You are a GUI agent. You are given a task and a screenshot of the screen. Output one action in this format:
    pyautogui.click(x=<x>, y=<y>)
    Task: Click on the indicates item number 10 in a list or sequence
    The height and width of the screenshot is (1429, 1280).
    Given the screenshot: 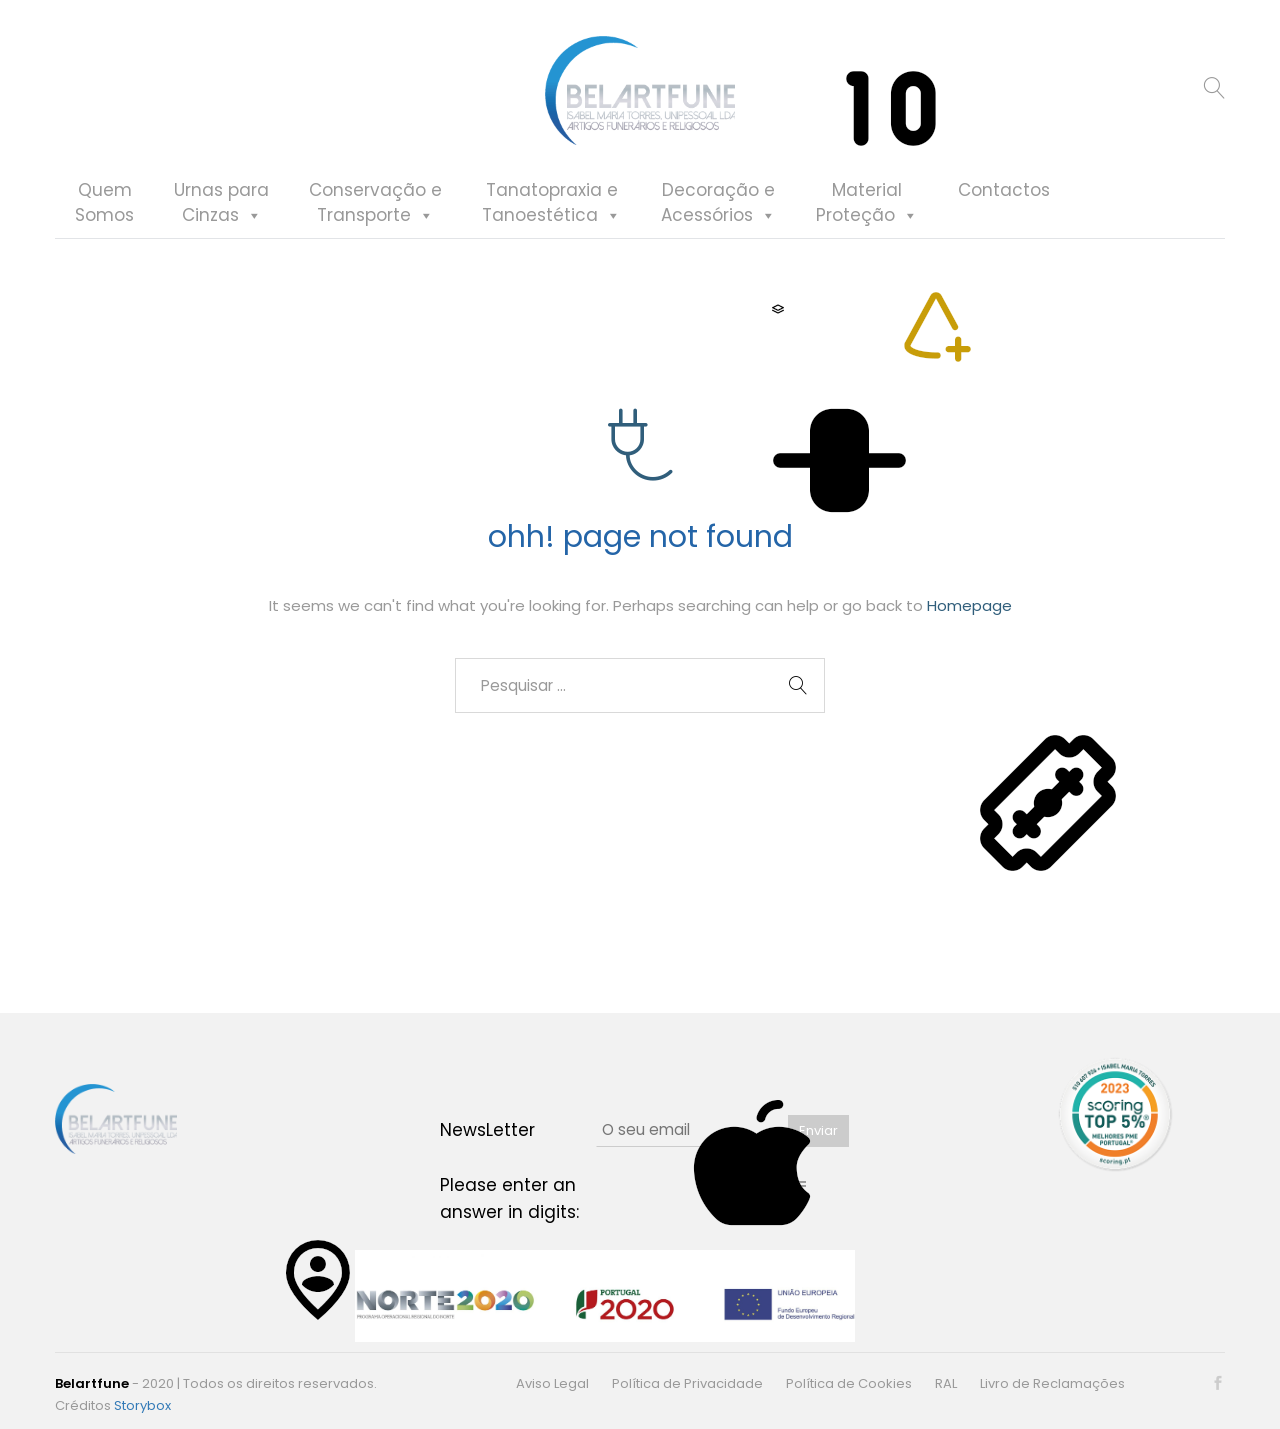 What is the action you would take?
    pyautogui.click(x=883, y=108)
    